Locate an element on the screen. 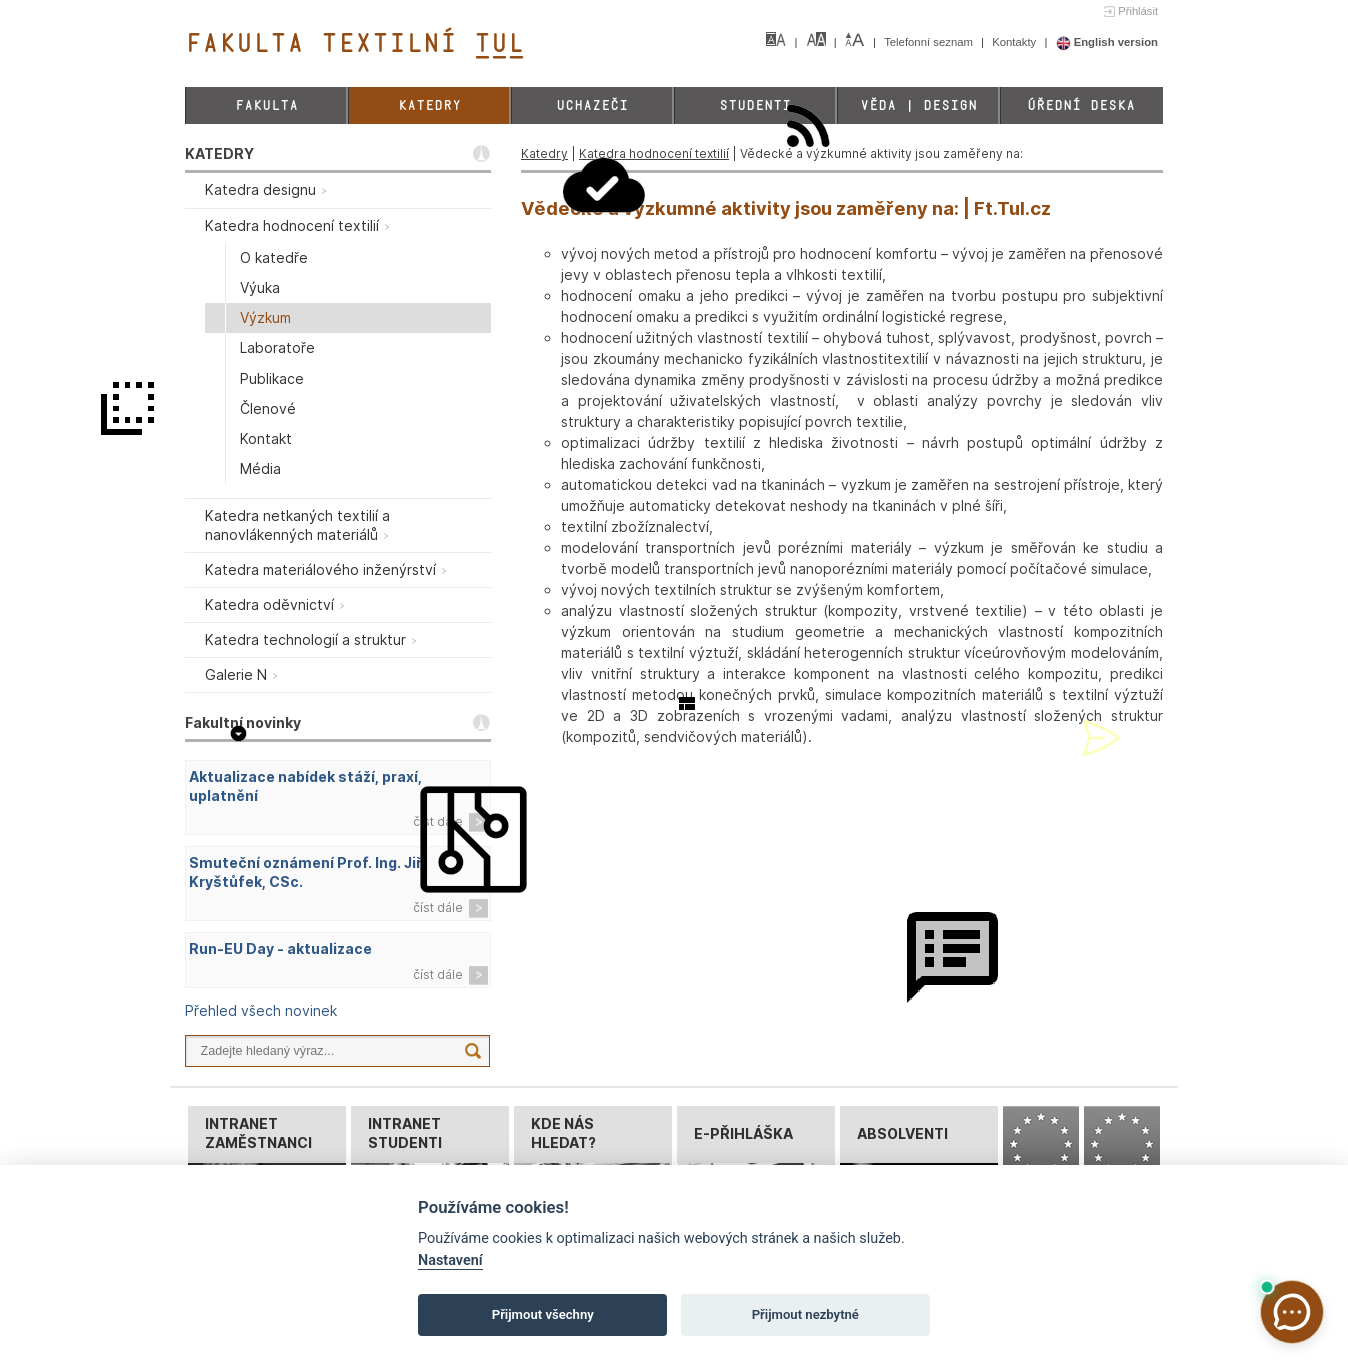  subscribe to RSS feed updates is located at coordinates (809, 125).